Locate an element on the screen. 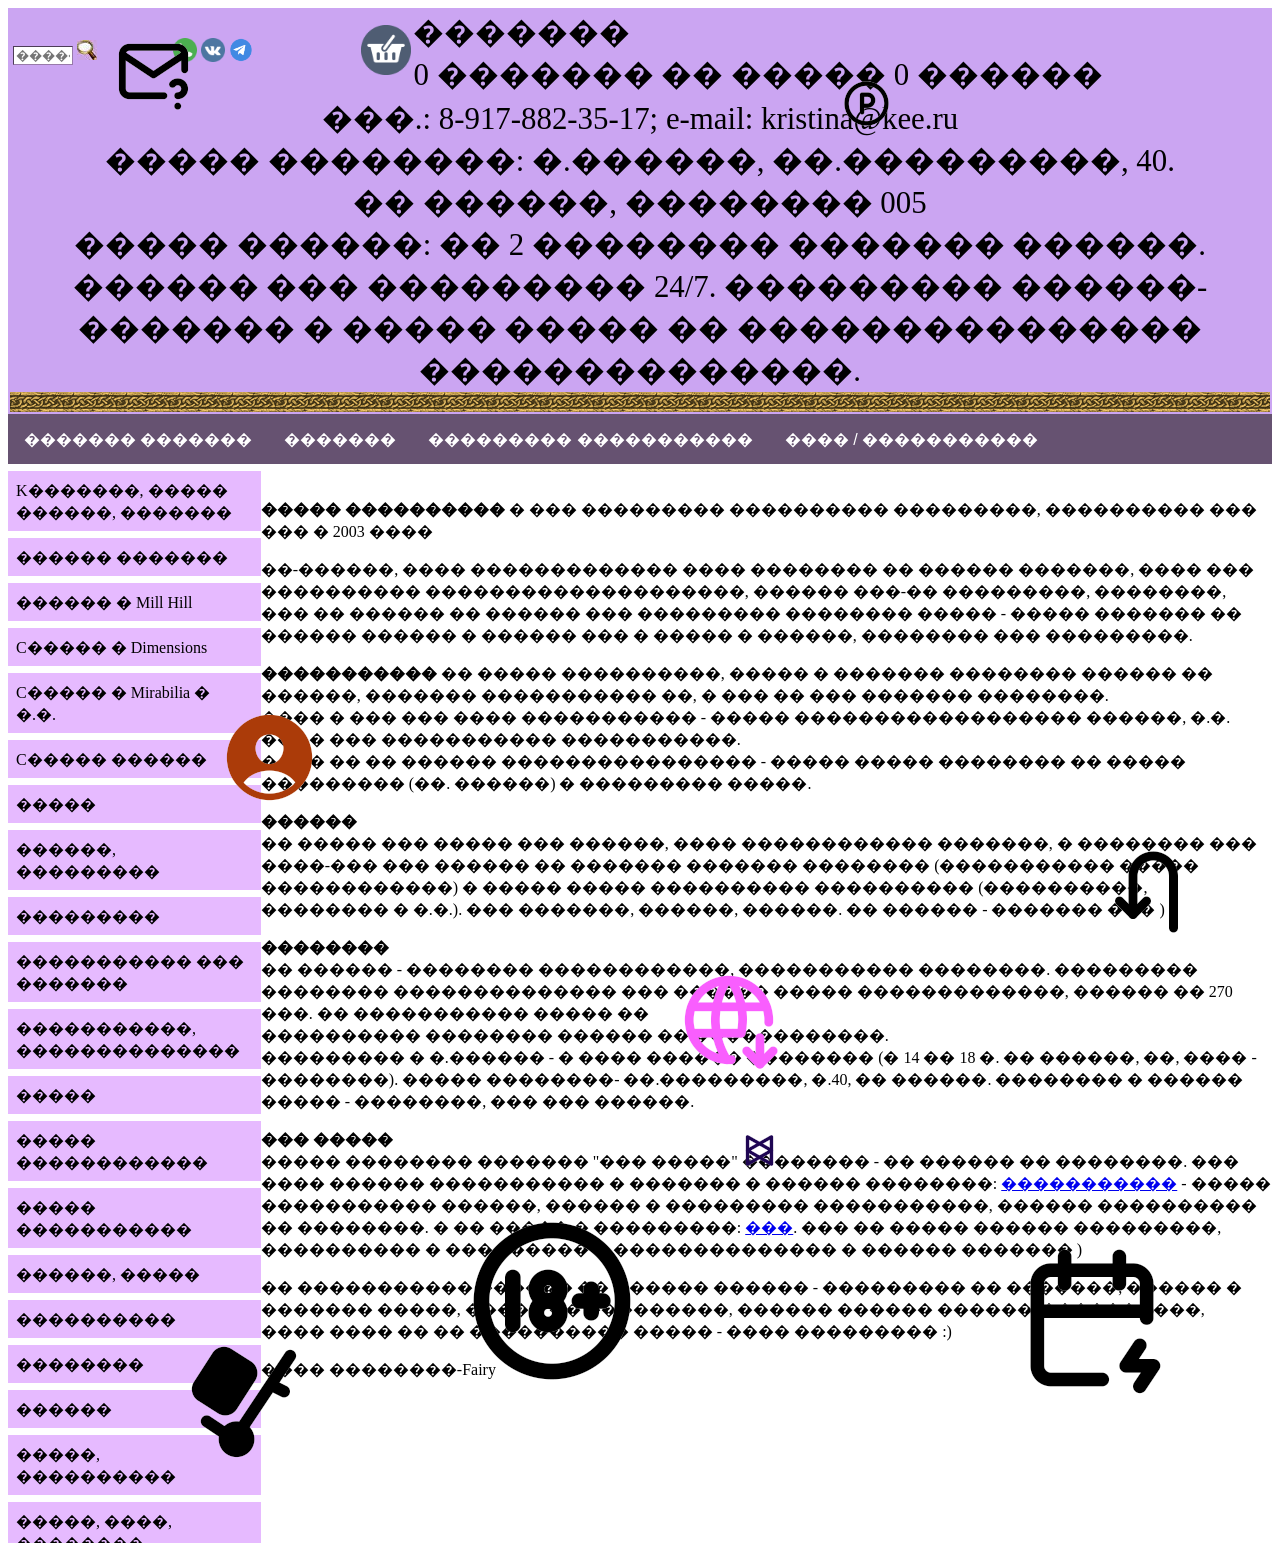 This screenshot has width=1280, height=1543. download from the web is located at coordinates (729, 1020).